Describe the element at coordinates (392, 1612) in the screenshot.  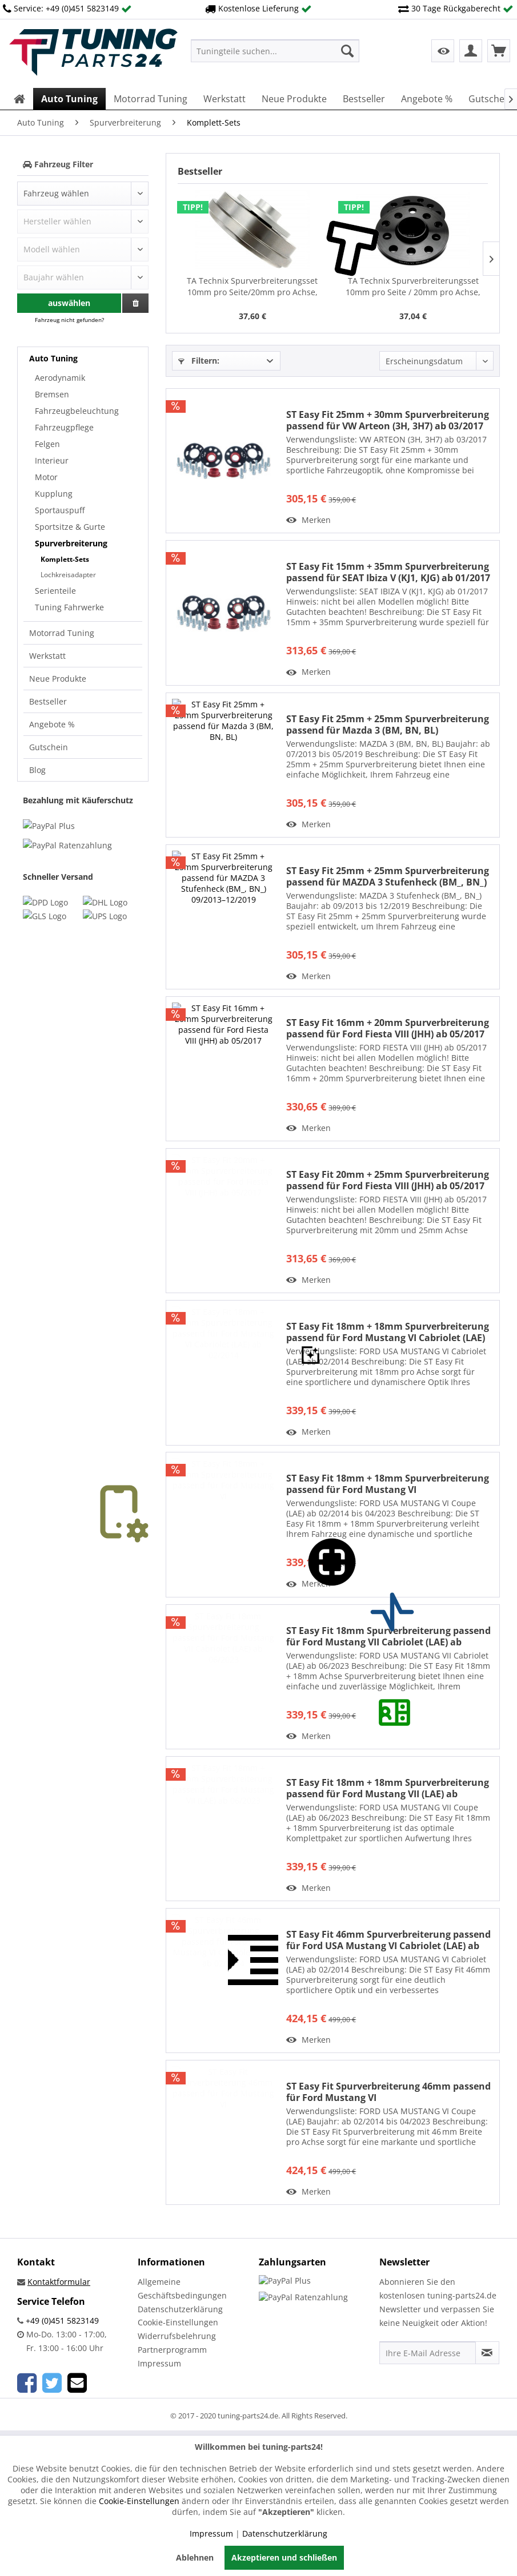
I see `adjust sawtooth wave settings in audio editor` at that location.